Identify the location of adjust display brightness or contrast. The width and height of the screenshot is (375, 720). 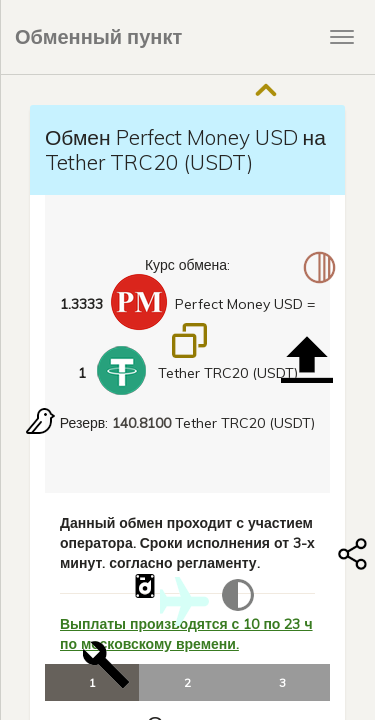
(238, 595).